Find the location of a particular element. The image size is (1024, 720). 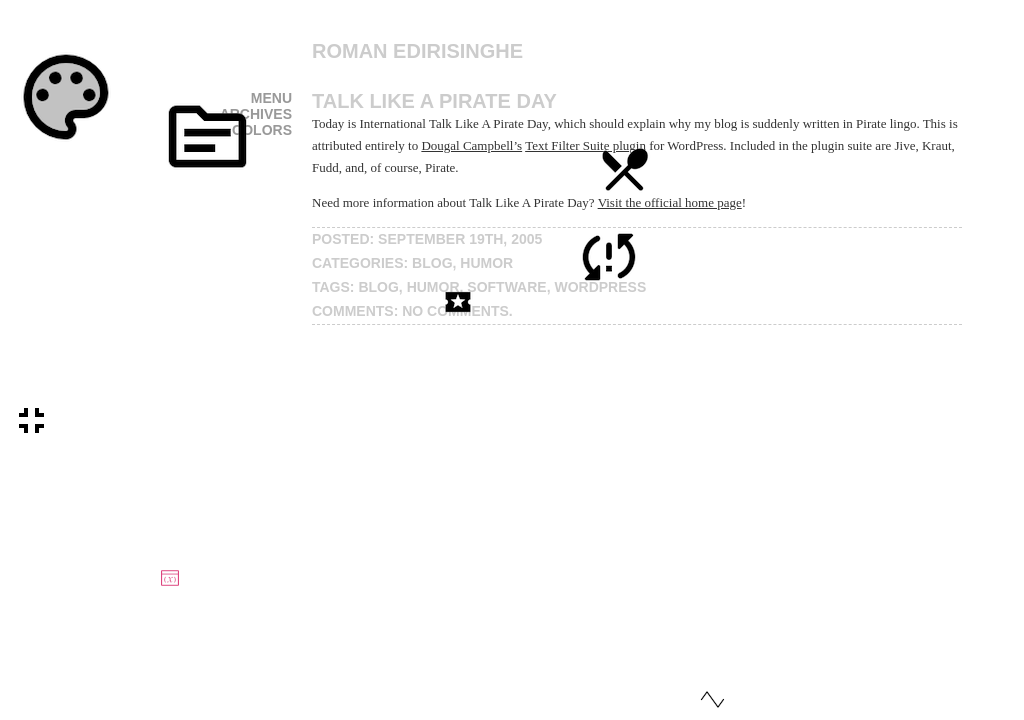

view nearby events or entertainment is located at coordinates (458, 302).